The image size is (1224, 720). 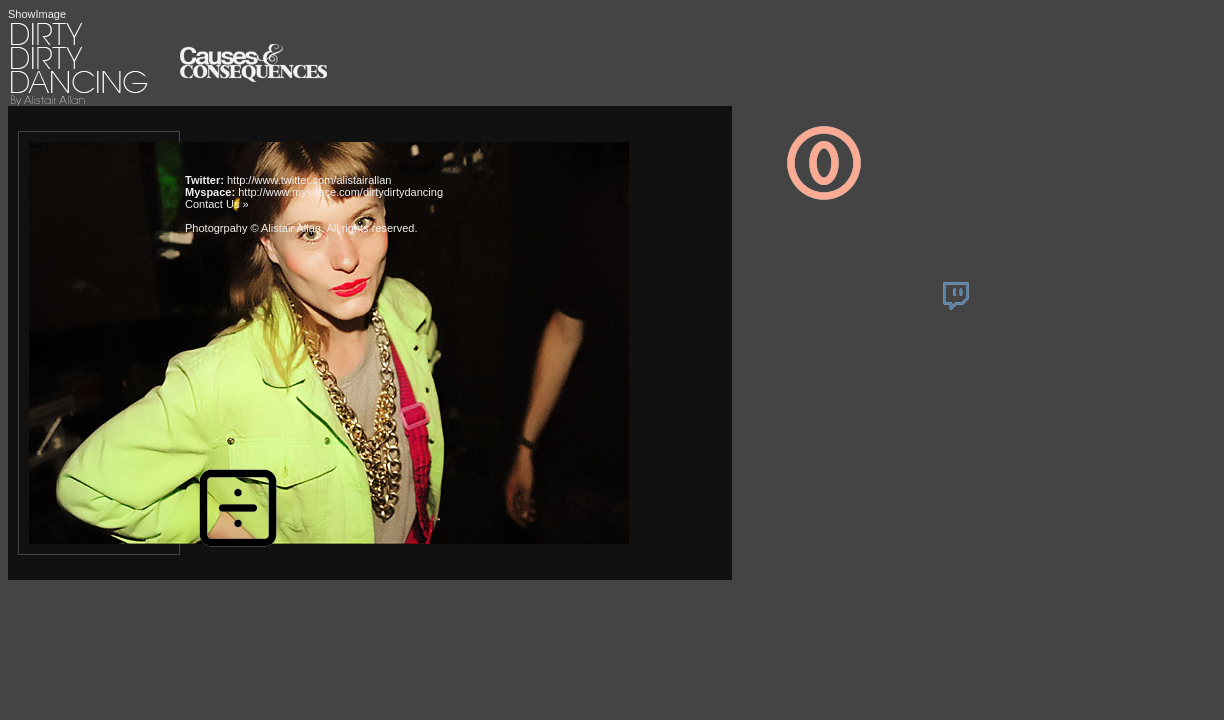 I want to click on open twitch app, so click(x=956, y=296).